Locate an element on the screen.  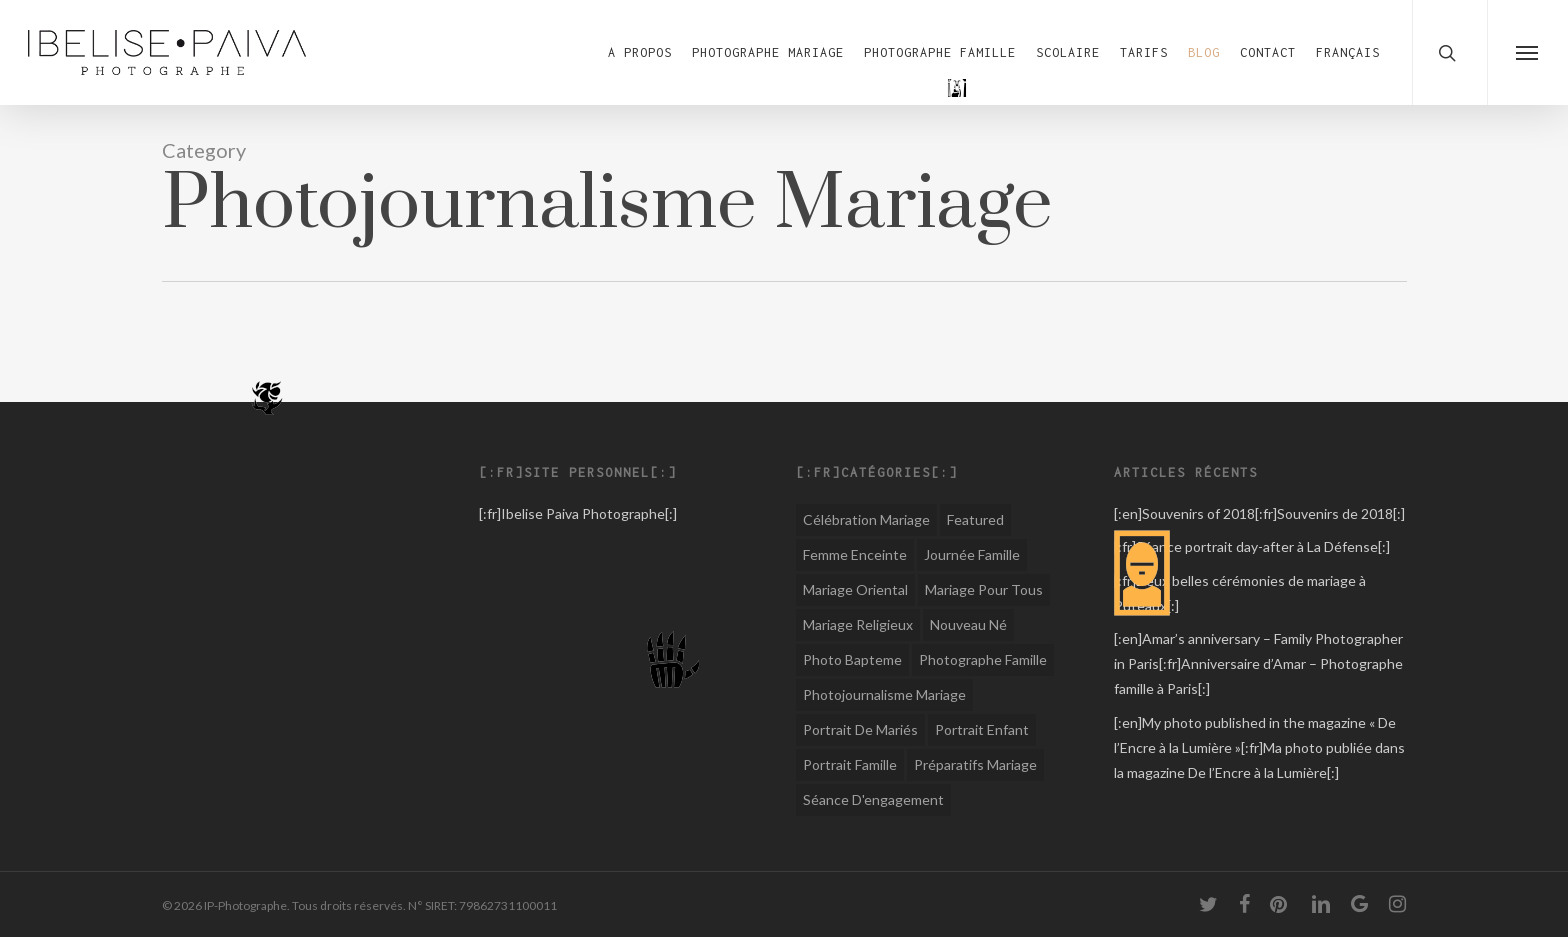
indicates a cursed or corrupted plant item is located at coordinates (268, 398).